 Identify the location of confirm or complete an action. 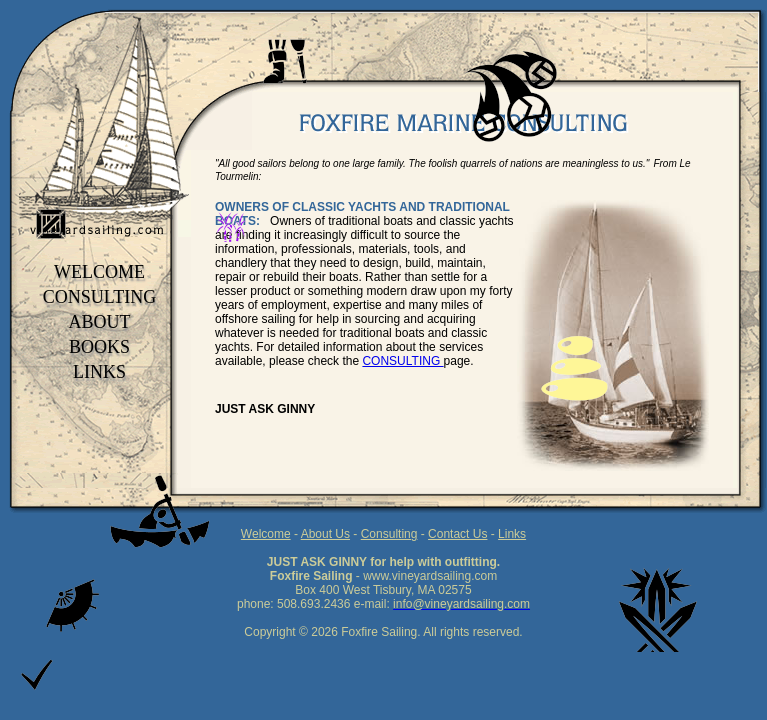
(37, 675).